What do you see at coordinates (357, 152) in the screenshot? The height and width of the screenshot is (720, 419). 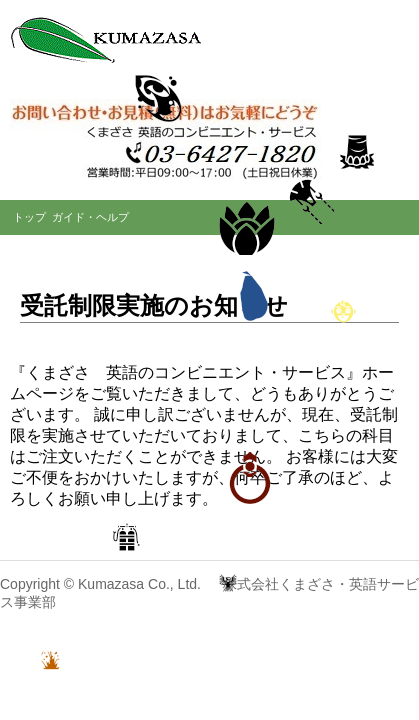 I see `perform a stomp attack` at bounding box center [357, 152].